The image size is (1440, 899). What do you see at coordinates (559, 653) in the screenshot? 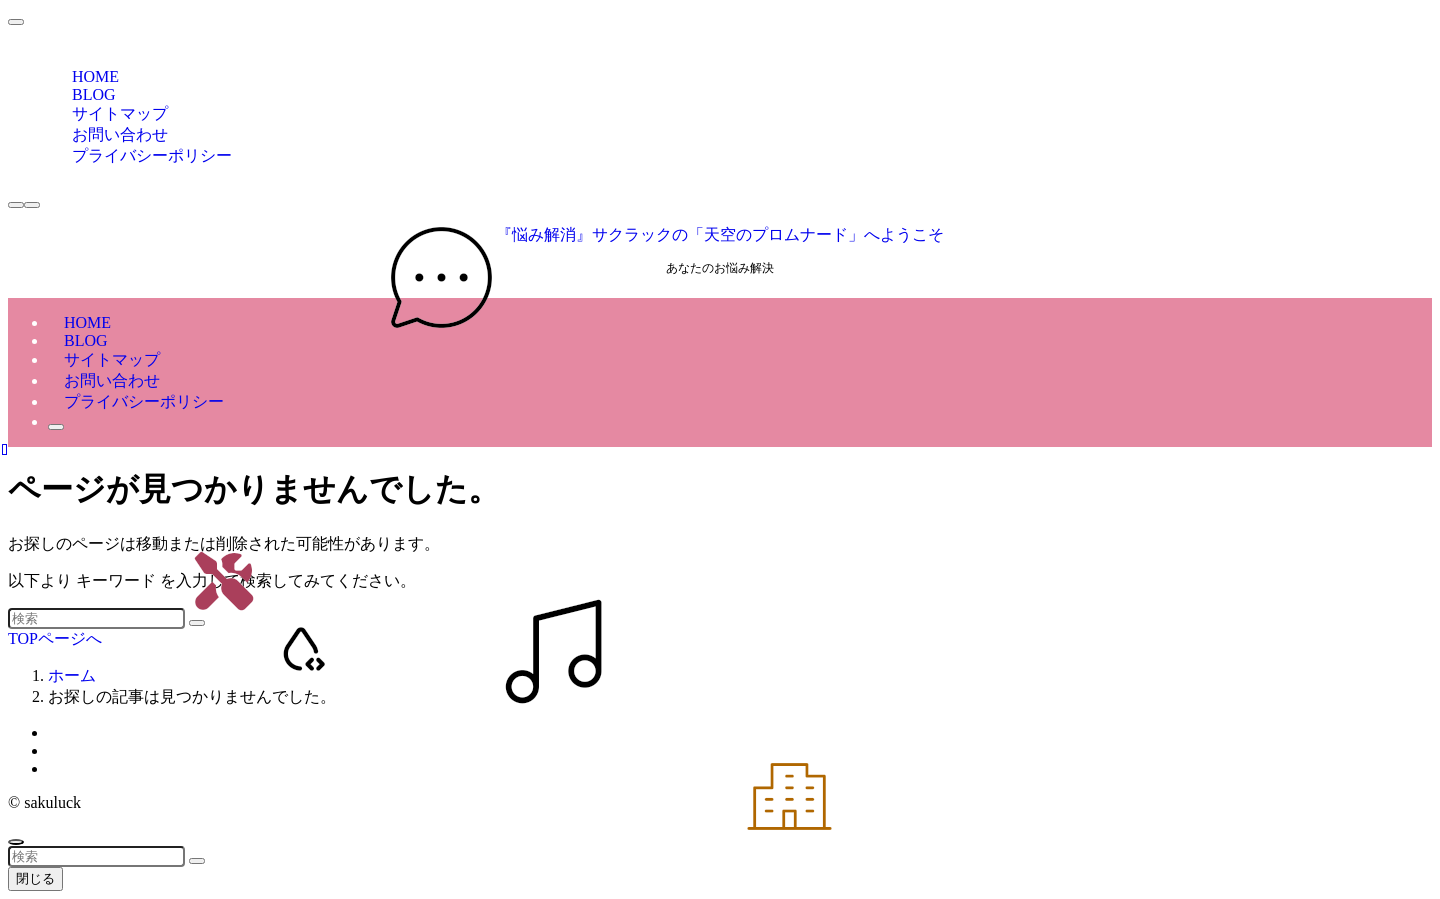
I see `access music or audio player` at bounding box center [559, 653].